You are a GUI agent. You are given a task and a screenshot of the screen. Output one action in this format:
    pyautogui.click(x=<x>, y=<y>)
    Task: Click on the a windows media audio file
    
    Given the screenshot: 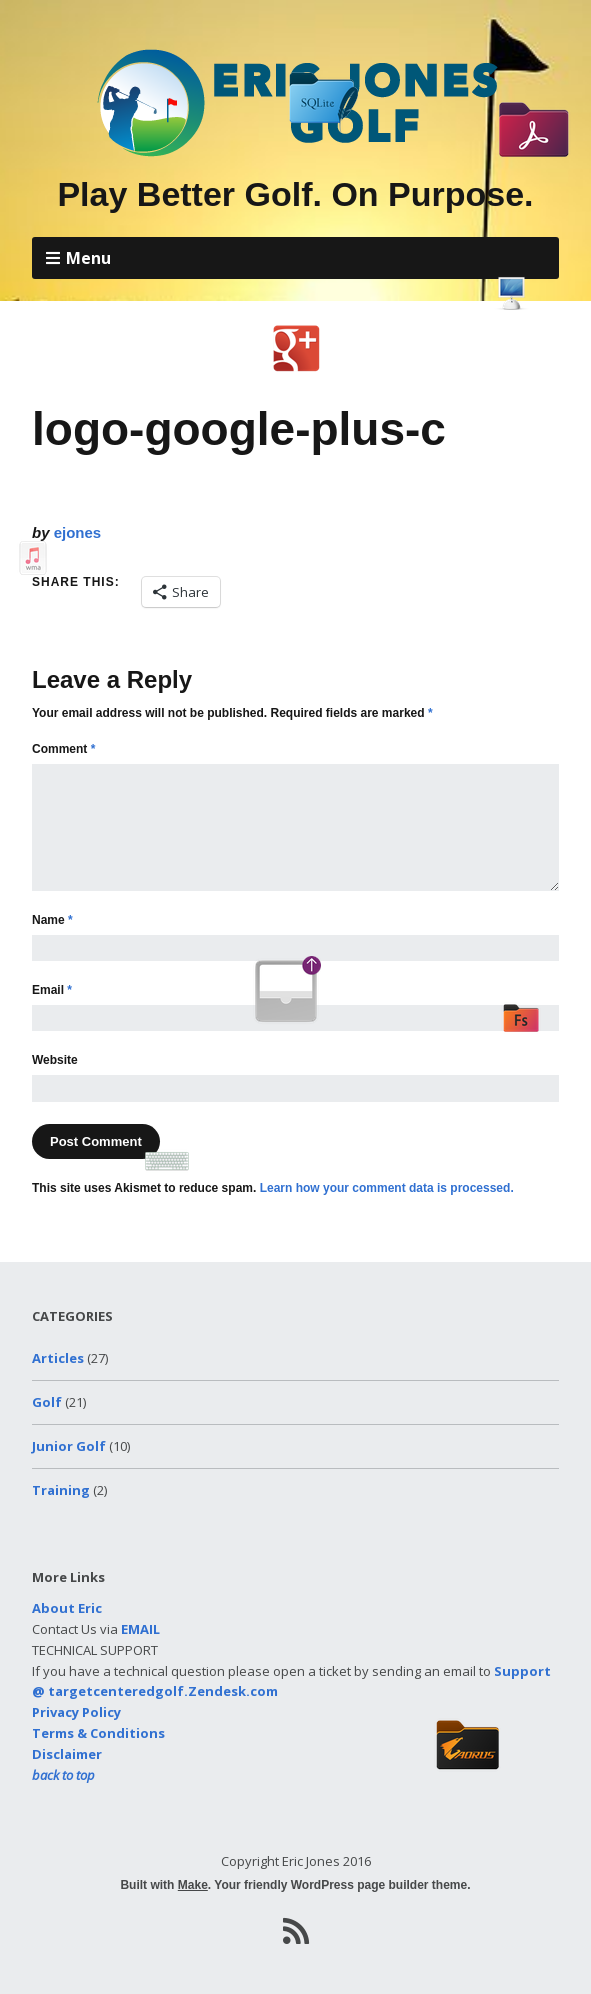 What is the action you would take?
    pyautogui.click(x=33, y=558)
    